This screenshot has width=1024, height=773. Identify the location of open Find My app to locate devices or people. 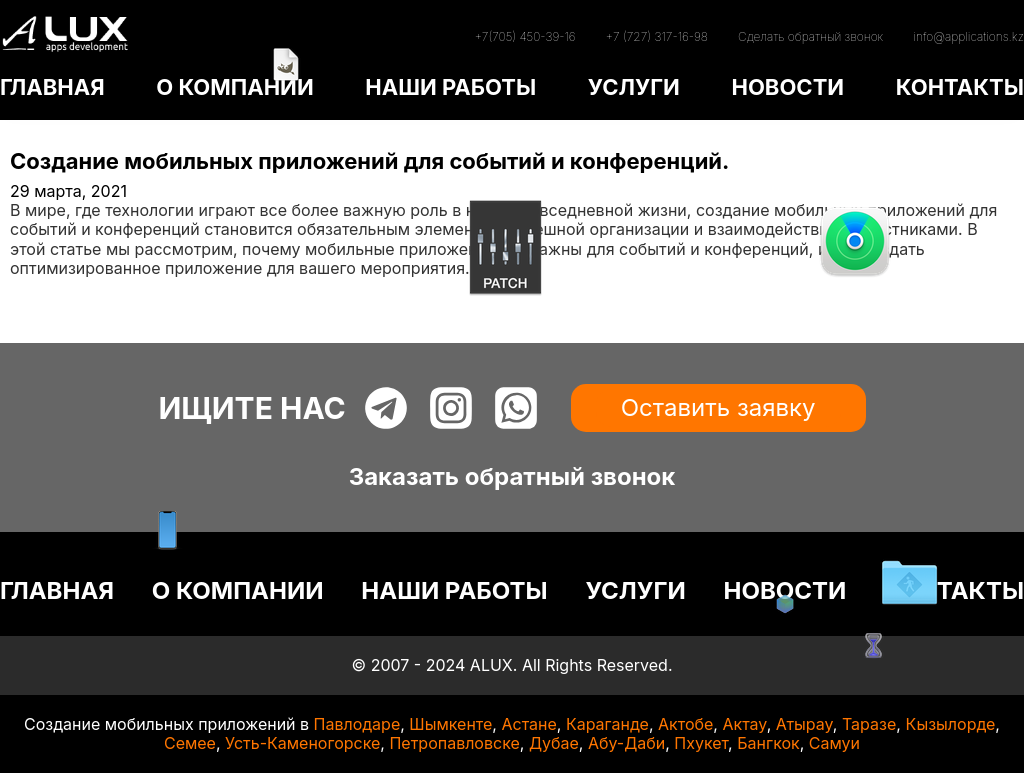
(855, 241).